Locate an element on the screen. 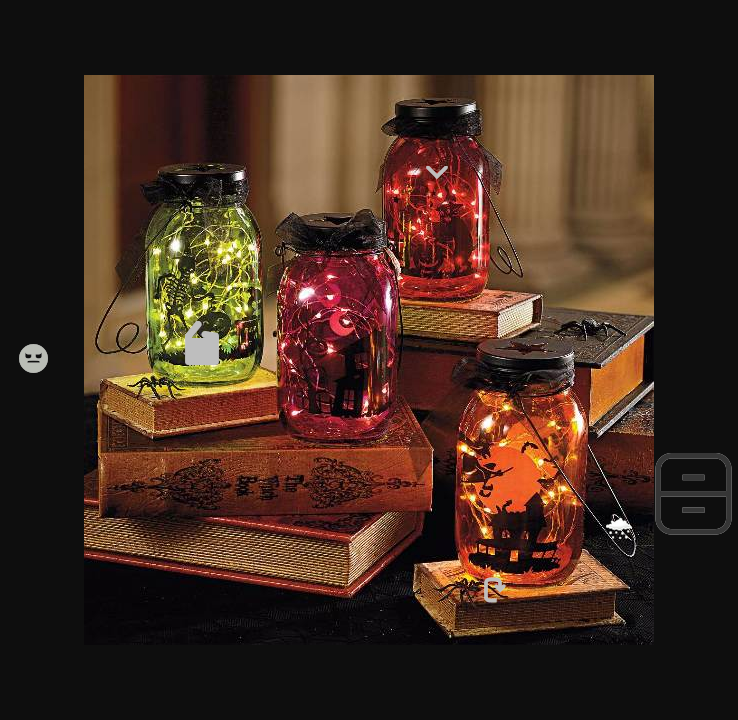 This screenshot has width=738, height=720. toggle text wrapping in a document or view is located at coordinates (493, 590).